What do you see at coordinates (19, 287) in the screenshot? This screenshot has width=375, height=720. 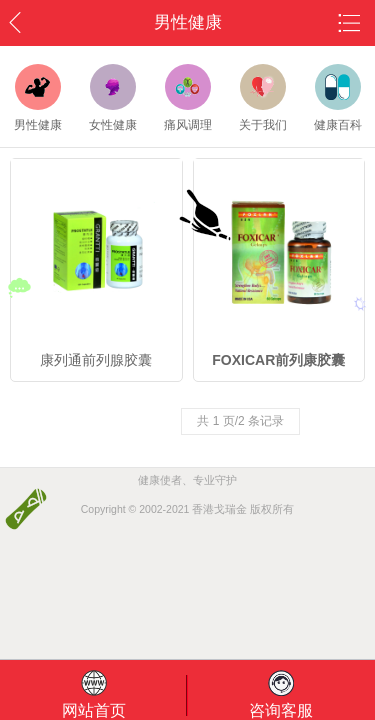 I see `indicates thinking or processing in progress` at bounding box center [19, 287].